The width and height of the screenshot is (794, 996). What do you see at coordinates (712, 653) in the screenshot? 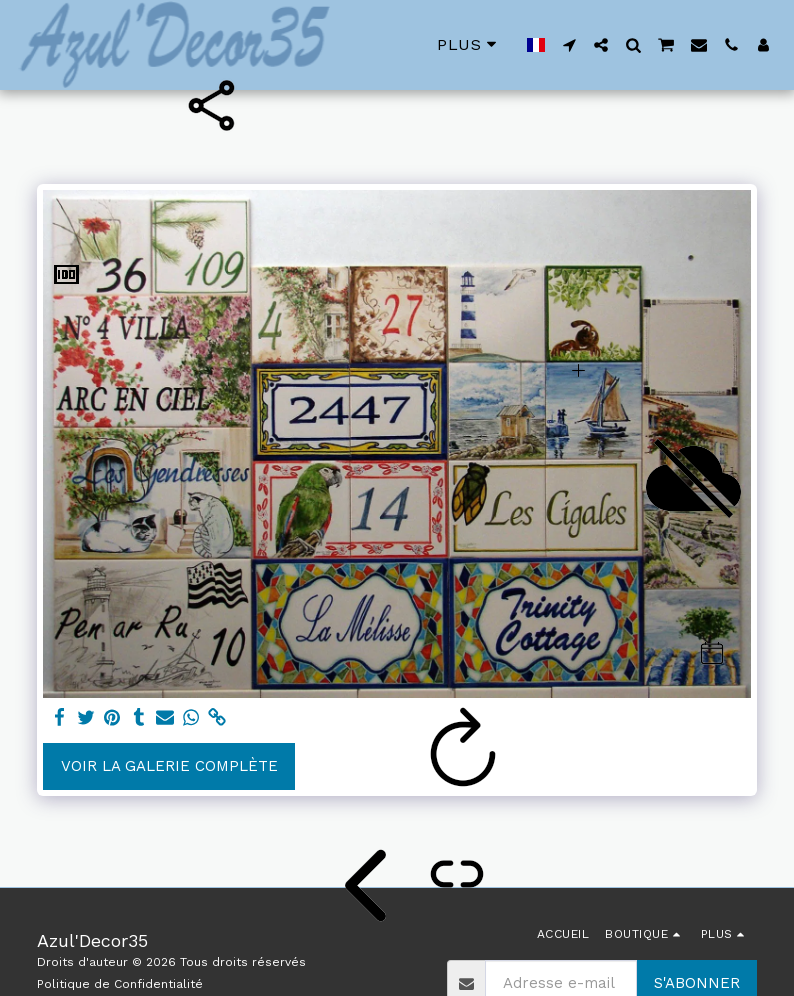
I see `view empty calendar or schedule` at bounding box center [712, 653].